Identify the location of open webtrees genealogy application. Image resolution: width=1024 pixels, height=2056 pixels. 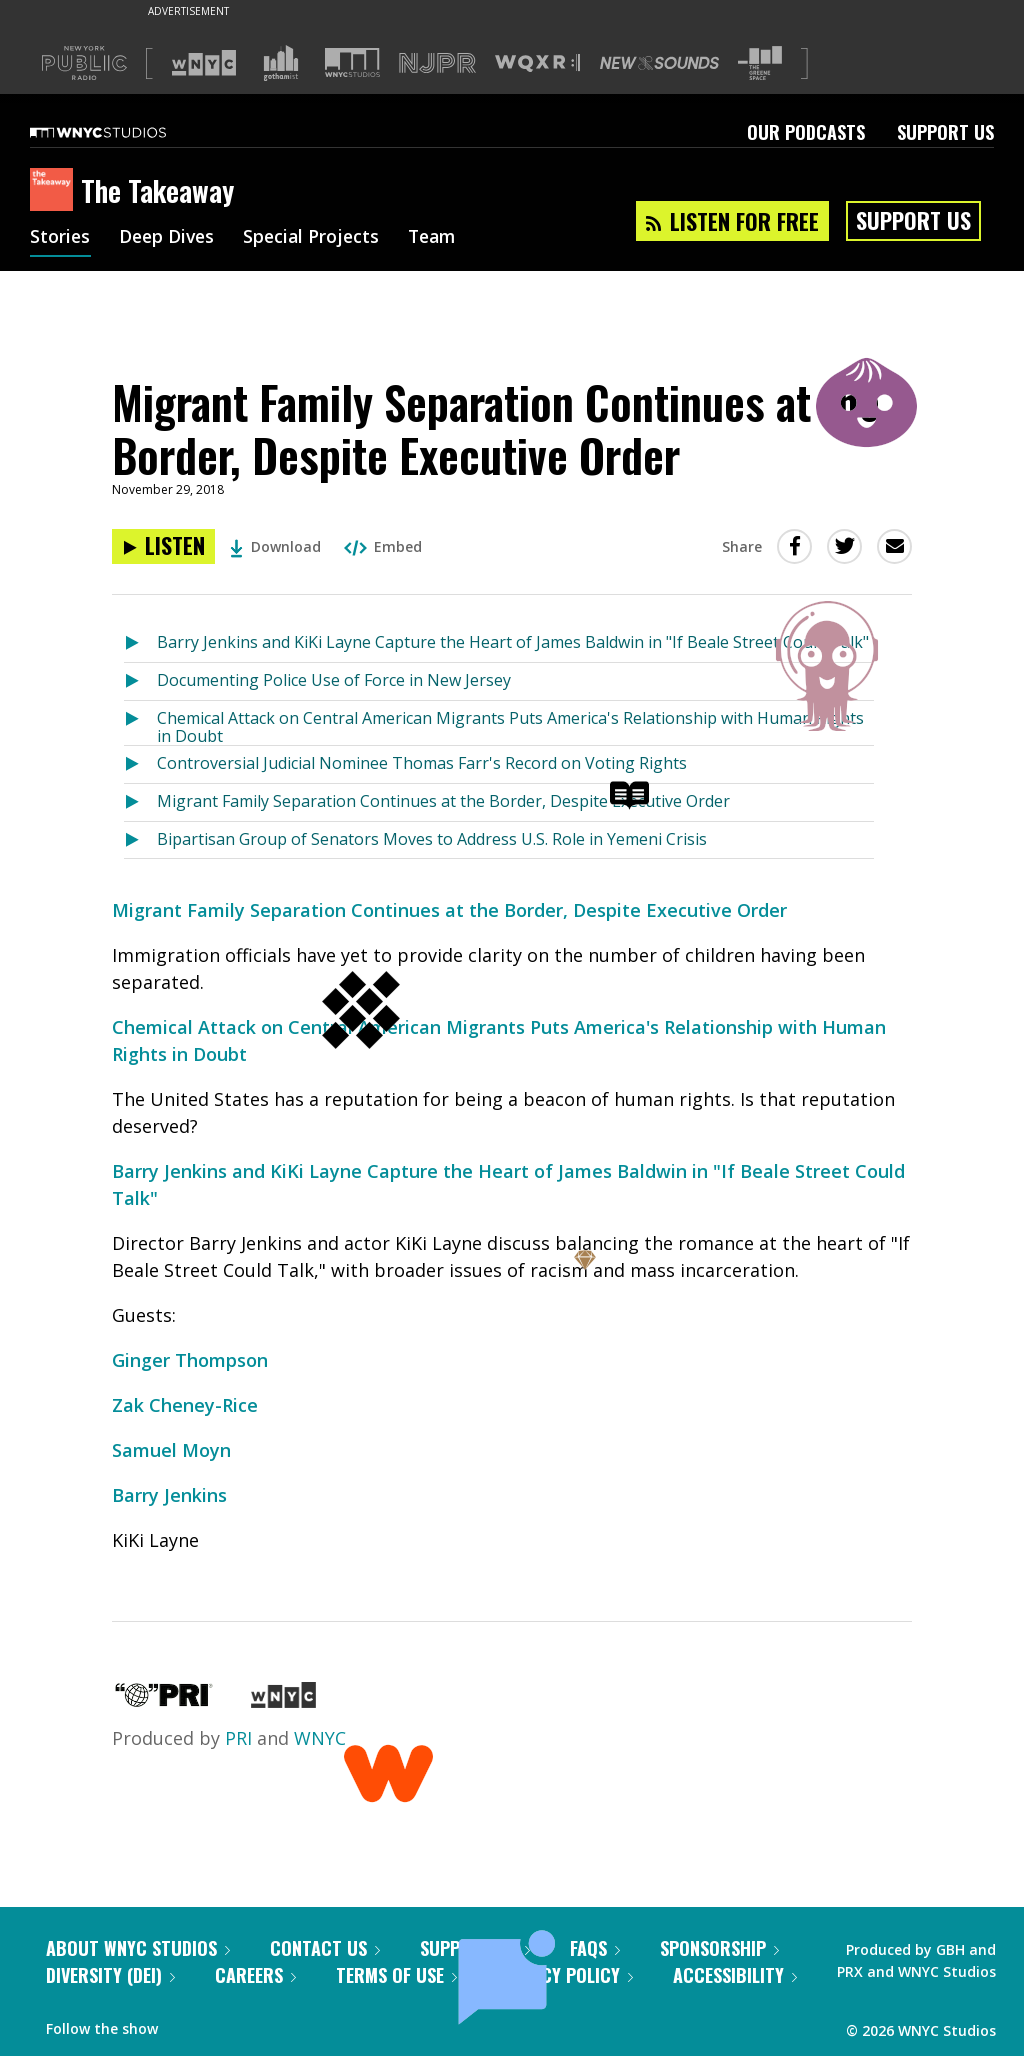
(388, 1773).